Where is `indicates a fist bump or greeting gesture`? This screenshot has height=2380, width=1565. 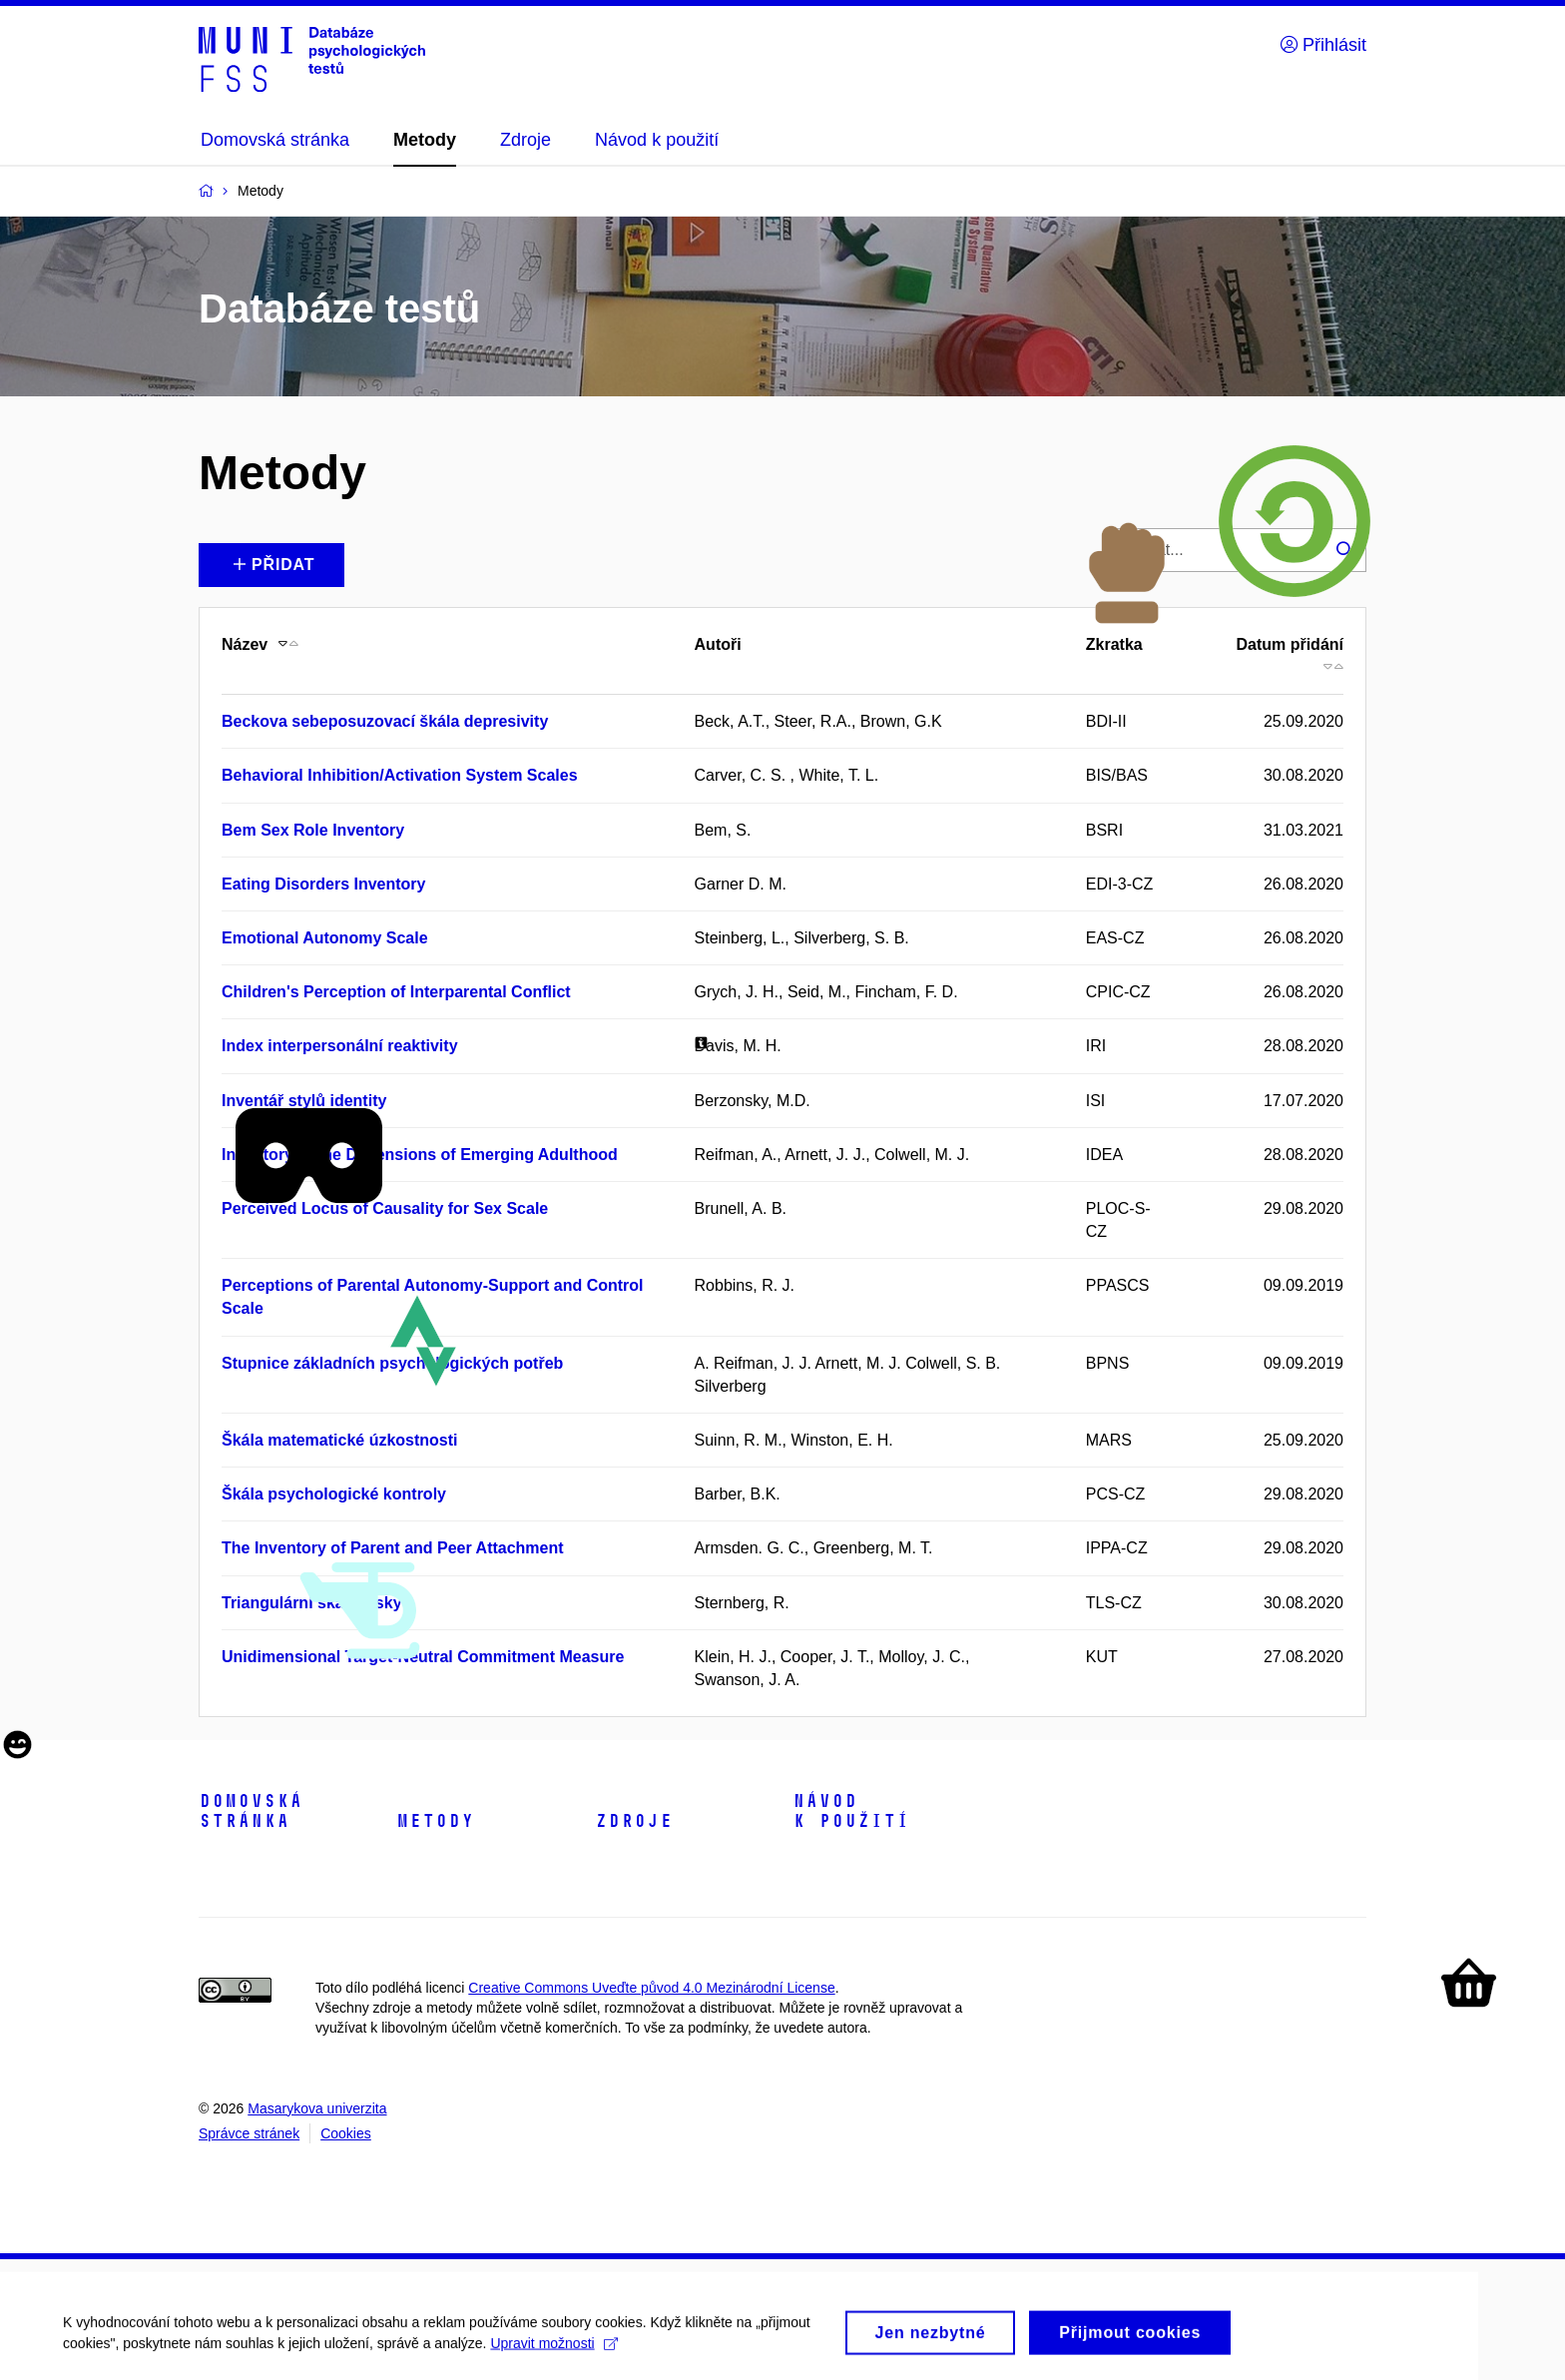
indicates a fist bump or greeting gesture is located at coordinates (1127, 573).